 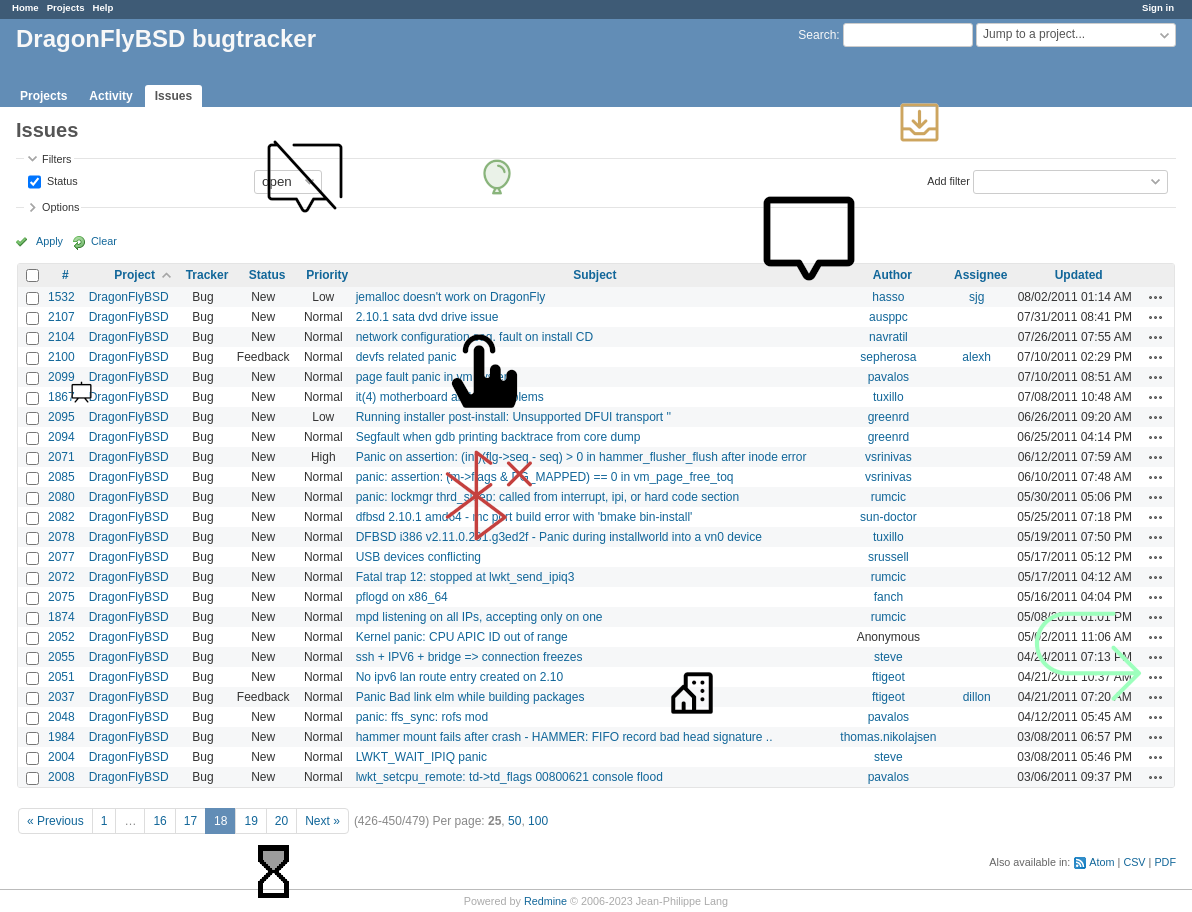 What do you see at coordinates (692, 693) in the screenshot?
I see `view community or residential buildings` at bounding box center [692, 693].